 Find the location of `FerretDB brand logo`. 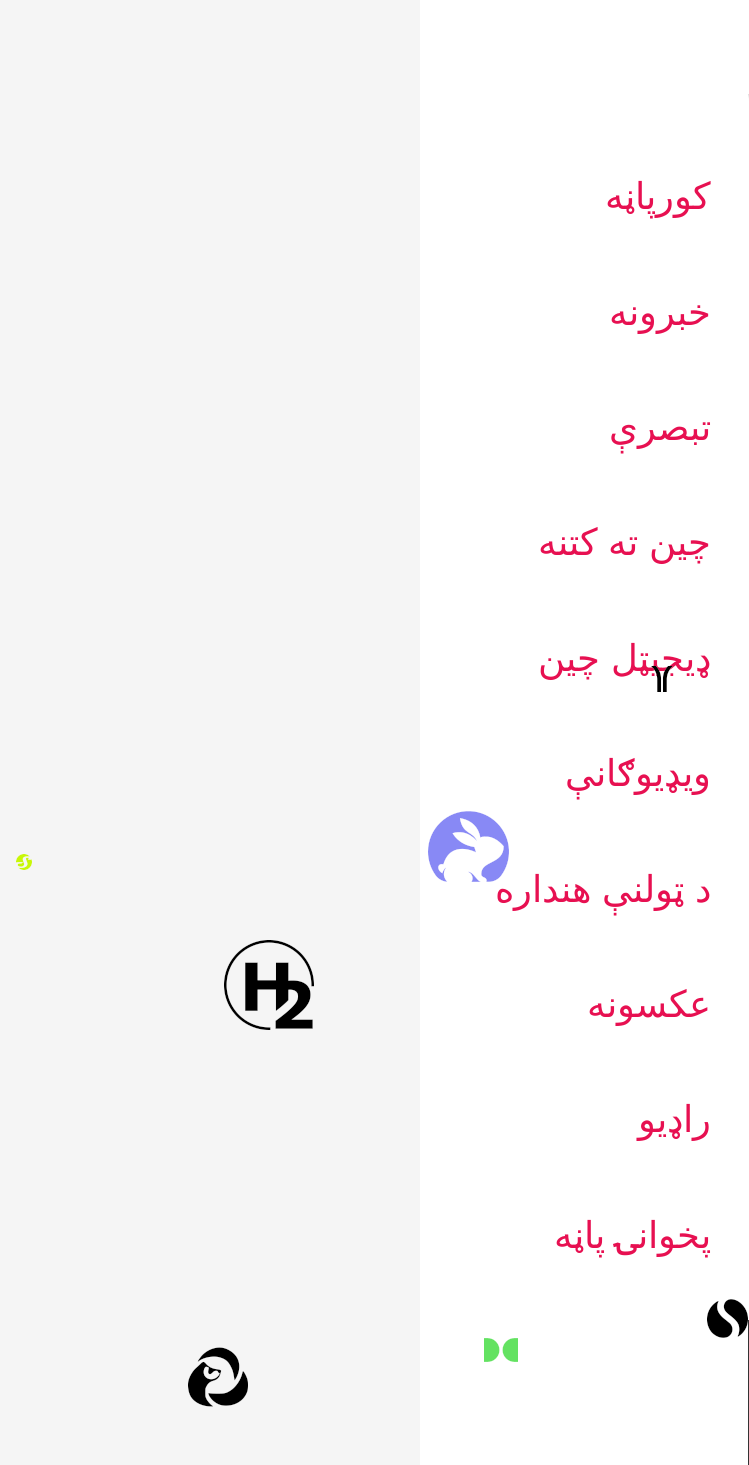

FerretDB brand logo is located at coordinates (218, 1377).